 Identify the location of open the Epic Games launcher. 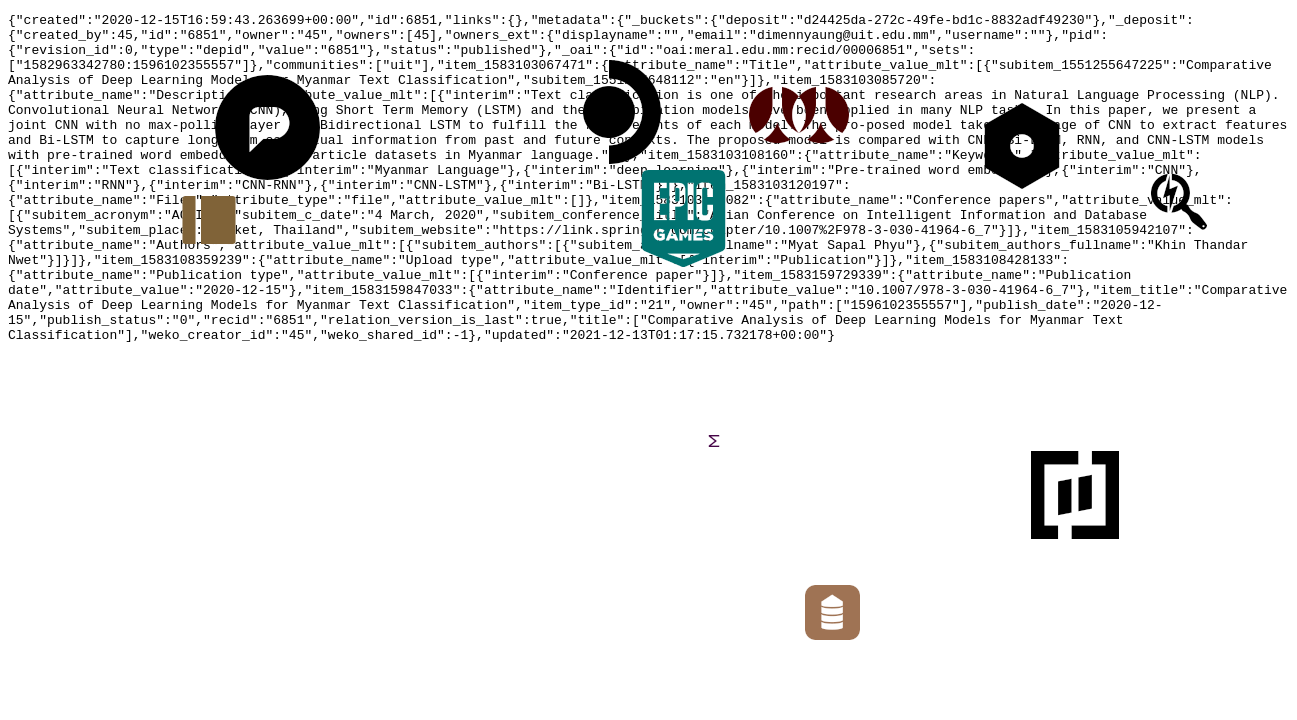
(683, 218).